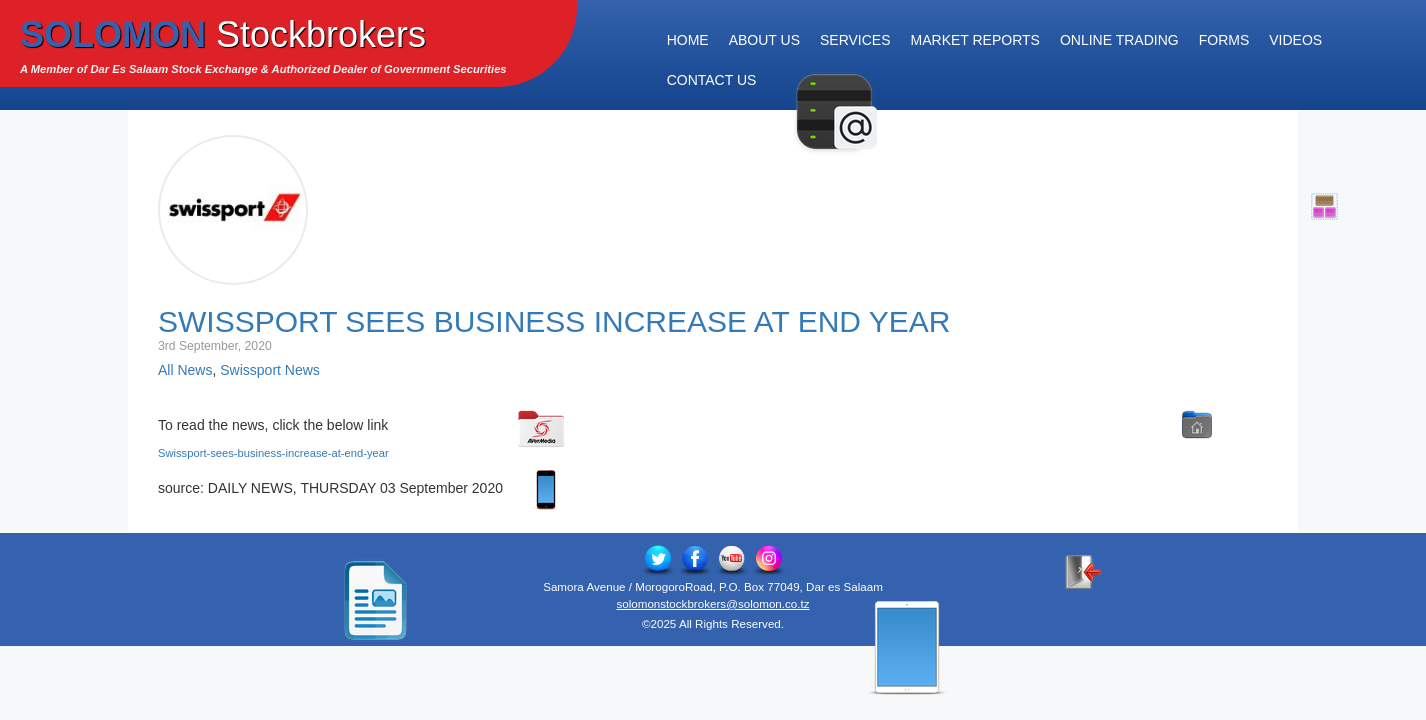  Describe the element at coordinates (546, 490) in the screenshot. I see `manage connected iPhone 5c device` at that location.